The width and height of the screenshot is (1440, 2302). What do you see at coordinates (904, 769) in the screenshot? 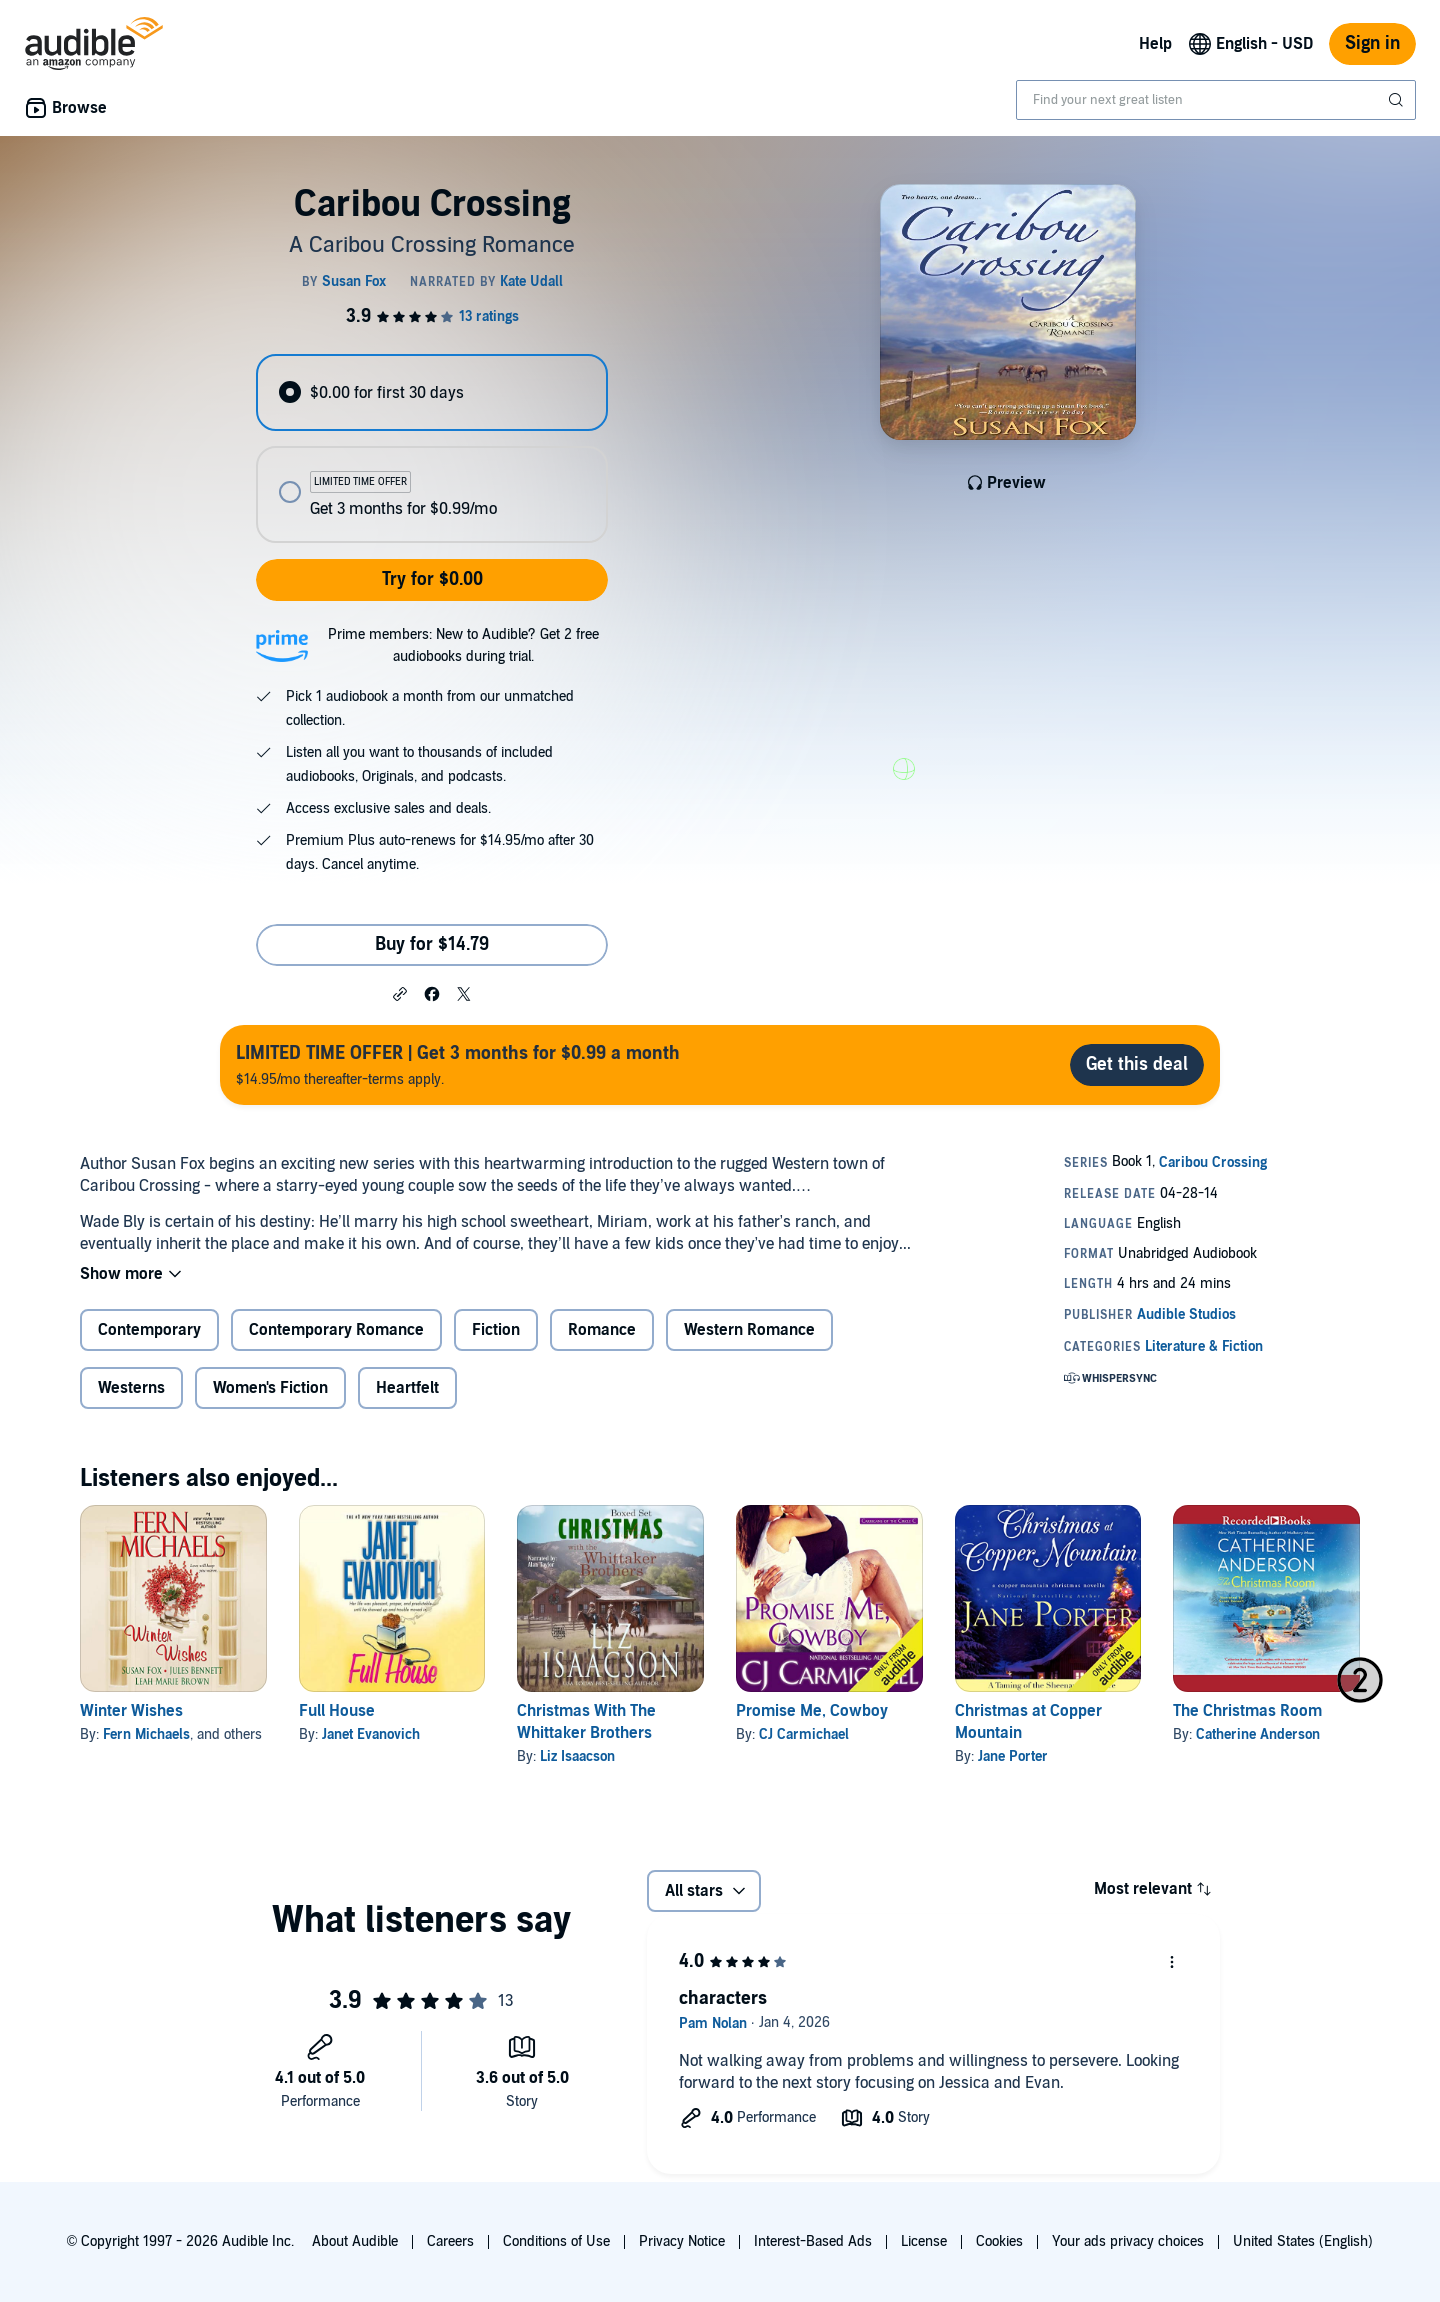
I see `access globe or world view` at bounding box center [904, 769].